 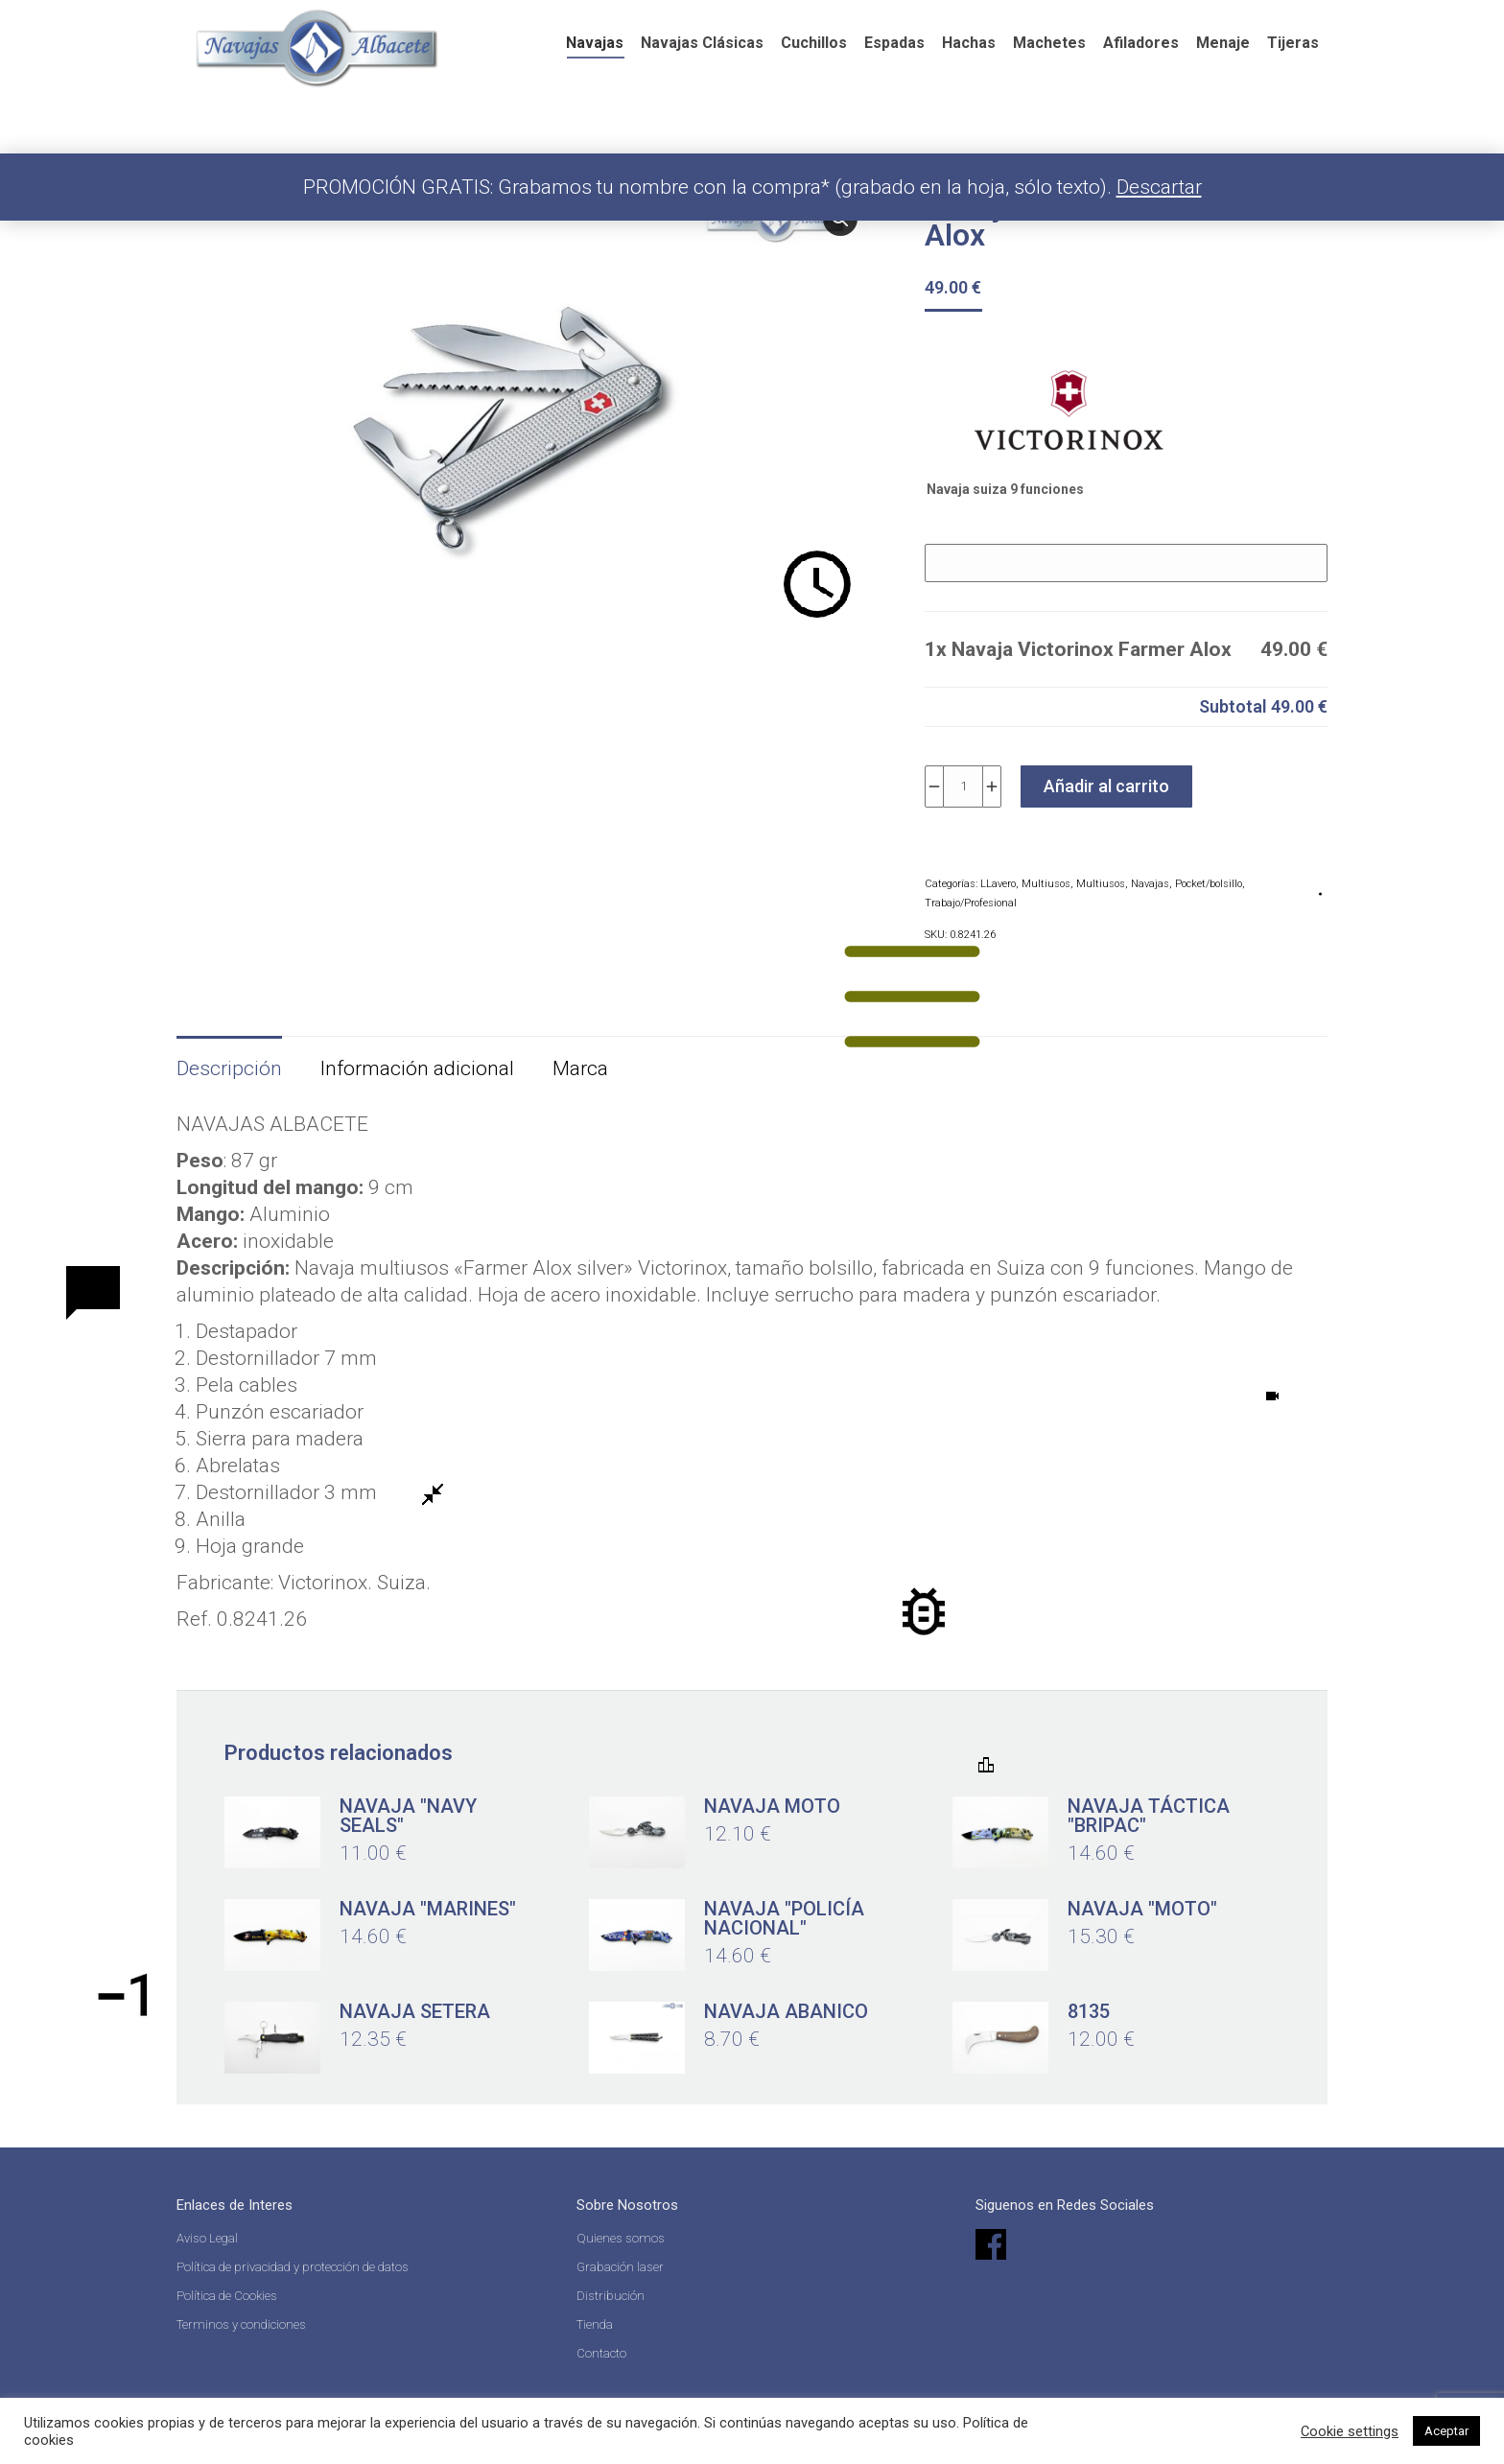 What do you see at coordinates (124, 1996) in the screenshot?
I see `decrease exposure by one stop` at bounding box center [124, 1996].